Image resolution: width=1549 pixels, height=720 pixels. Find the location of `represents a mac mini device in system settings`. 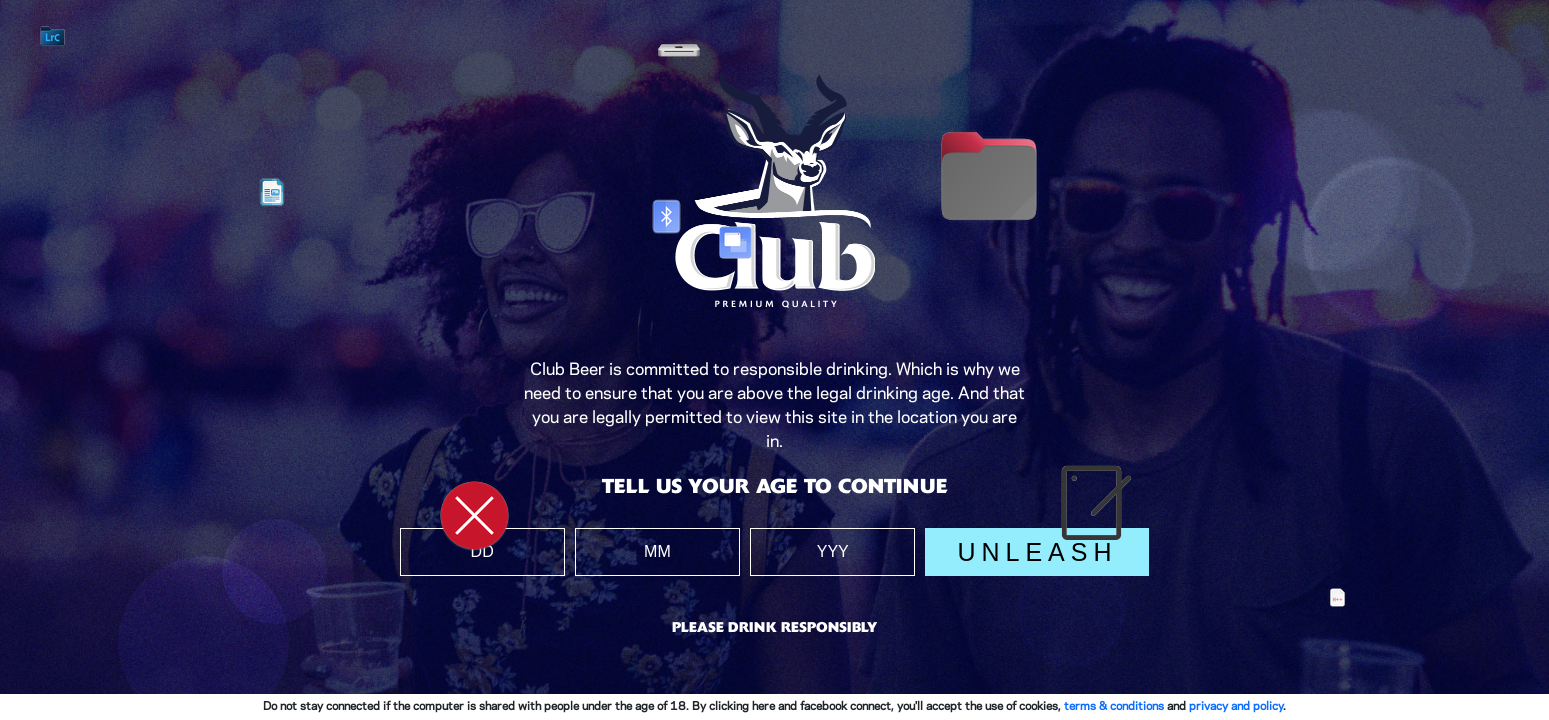

represents a mac mini device in system settings is located at coordinates (679, 44).